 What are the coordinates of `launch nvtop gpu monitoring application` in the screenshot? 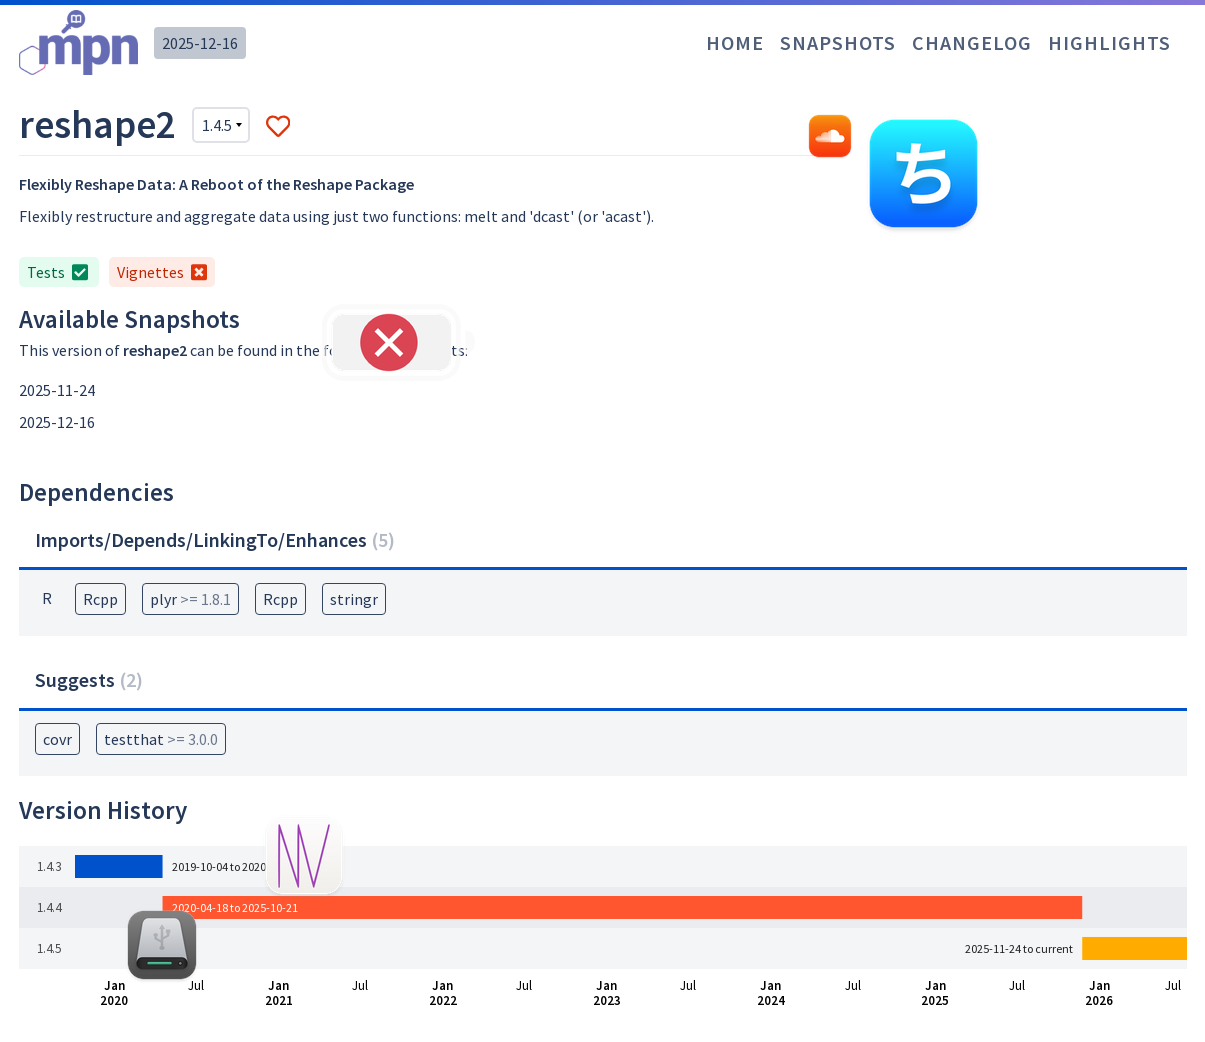 It's located at (304, 856).